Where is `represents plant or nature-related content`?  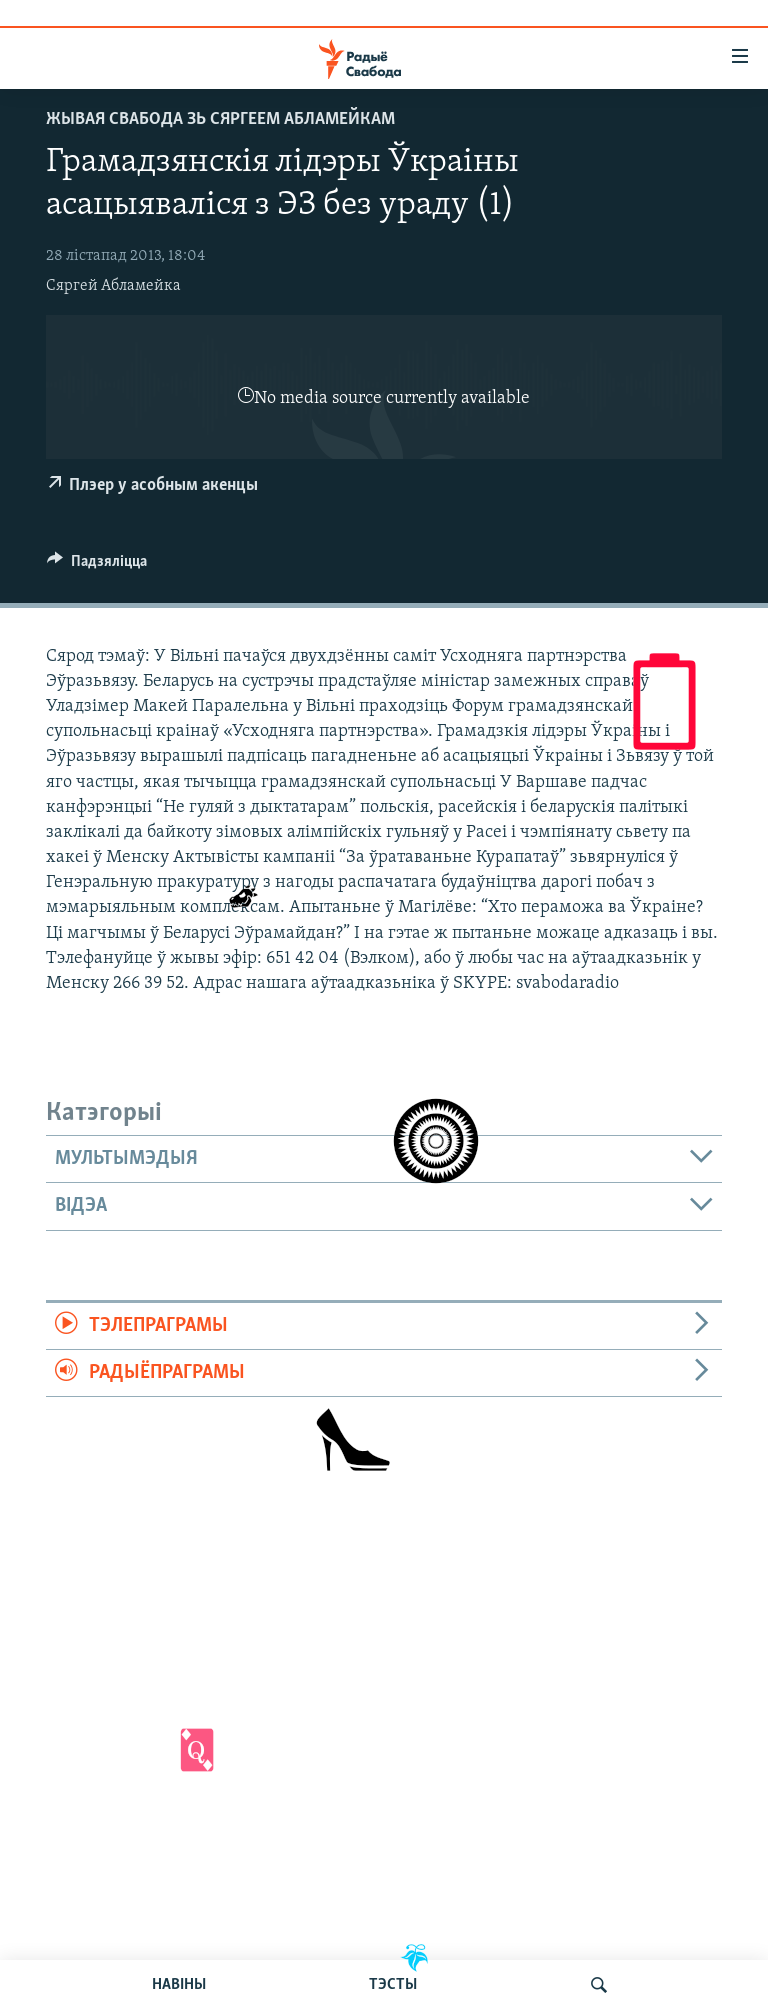 represents plant or nature-related content is located at coordinates (414, 1958).